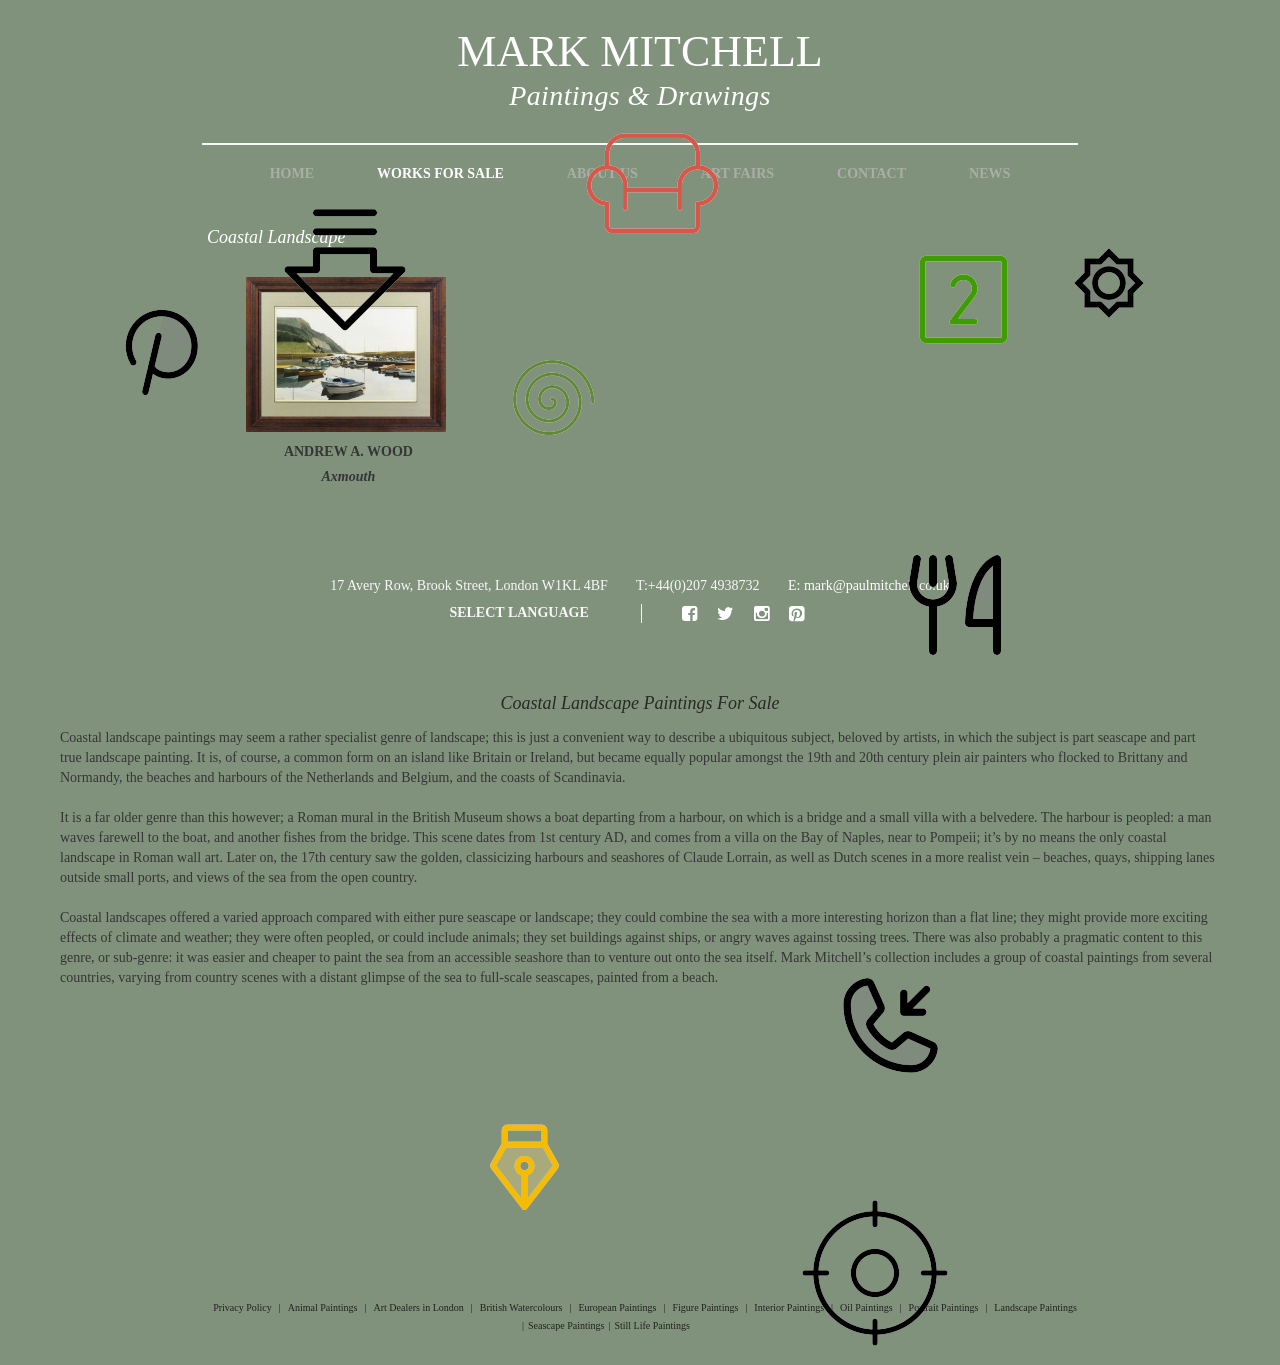 The width and height of the screenshot is (1280, 1365). I want to click on access drawing or illustration tools, so click(524, 1164).